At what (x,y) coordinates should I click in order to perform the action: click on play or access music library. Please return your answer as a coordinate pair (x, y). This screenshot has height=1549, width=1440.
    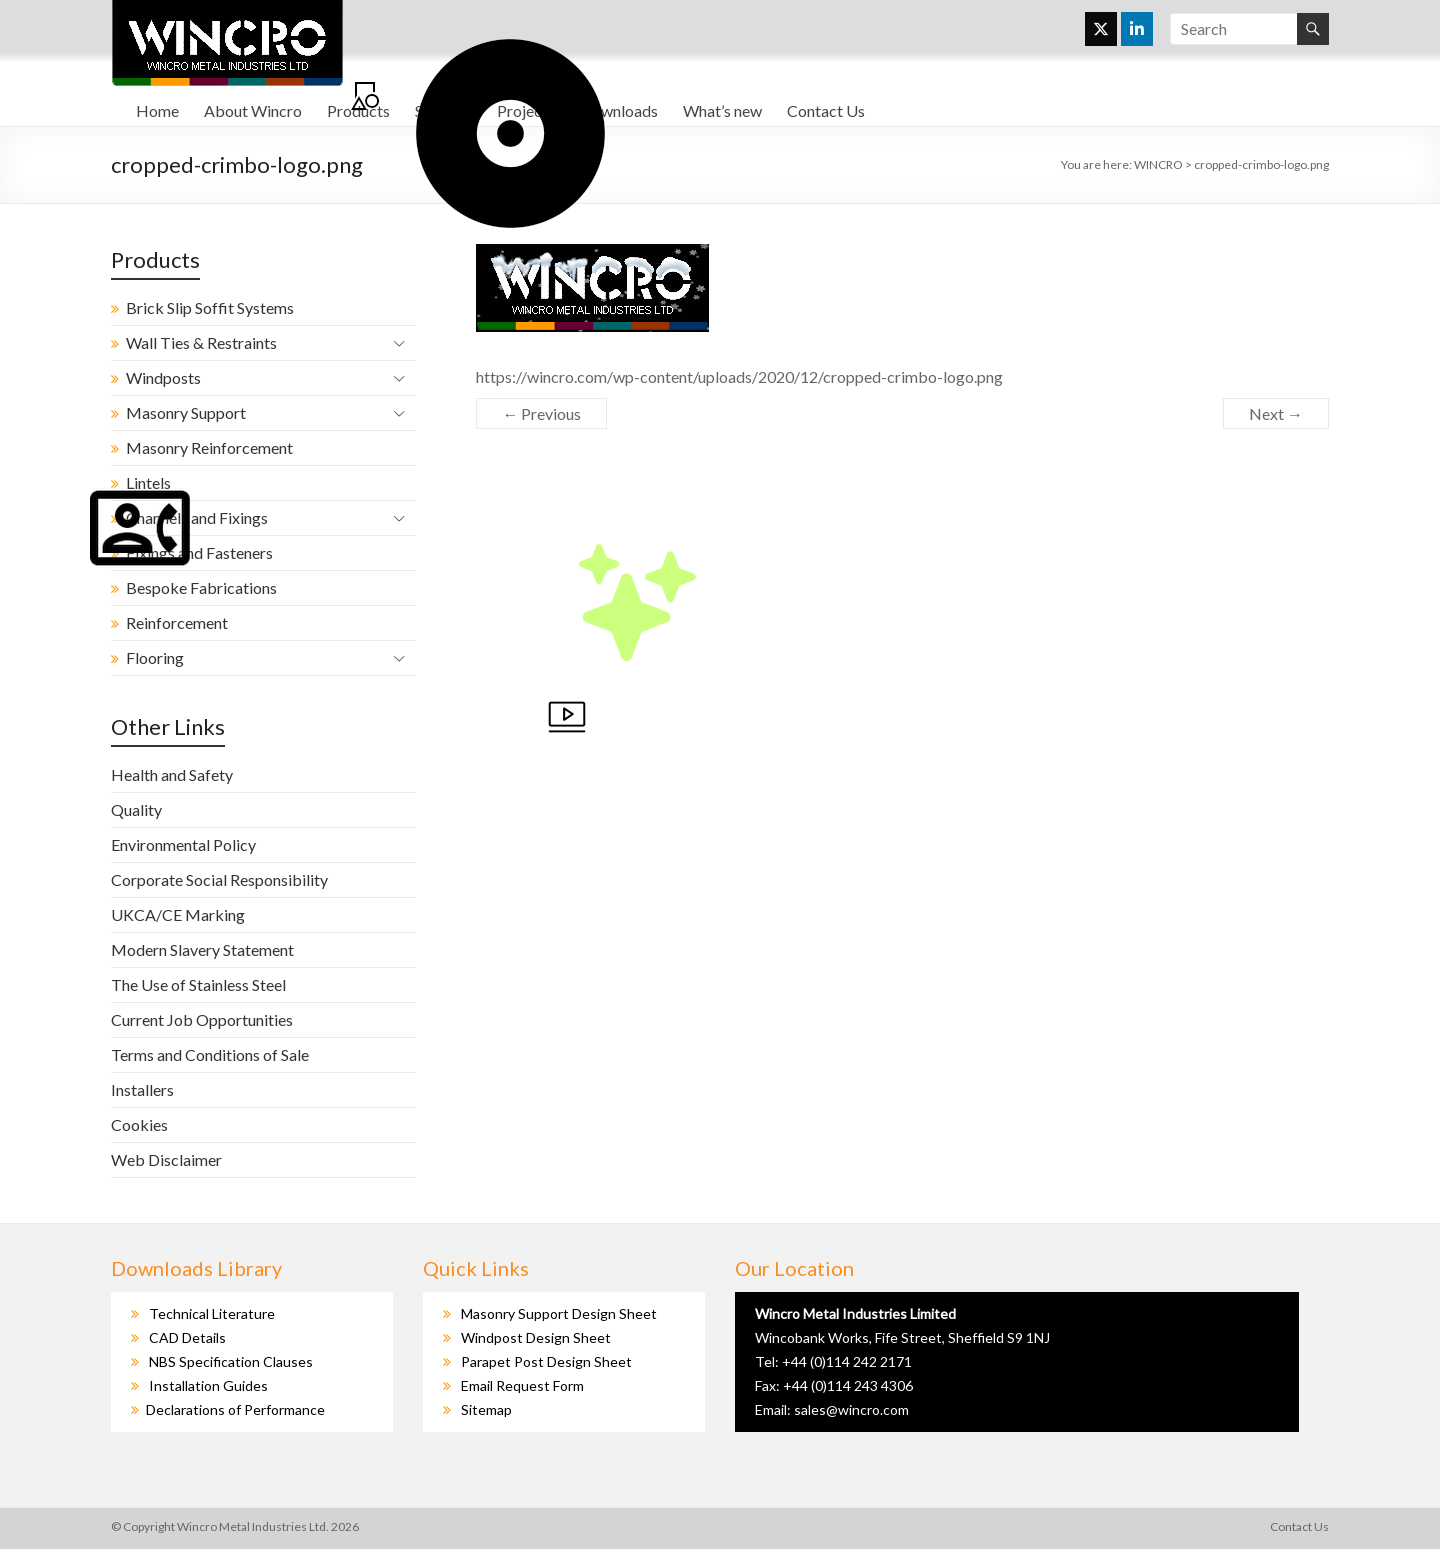
    Looking at the image, I should click on (510, 133).